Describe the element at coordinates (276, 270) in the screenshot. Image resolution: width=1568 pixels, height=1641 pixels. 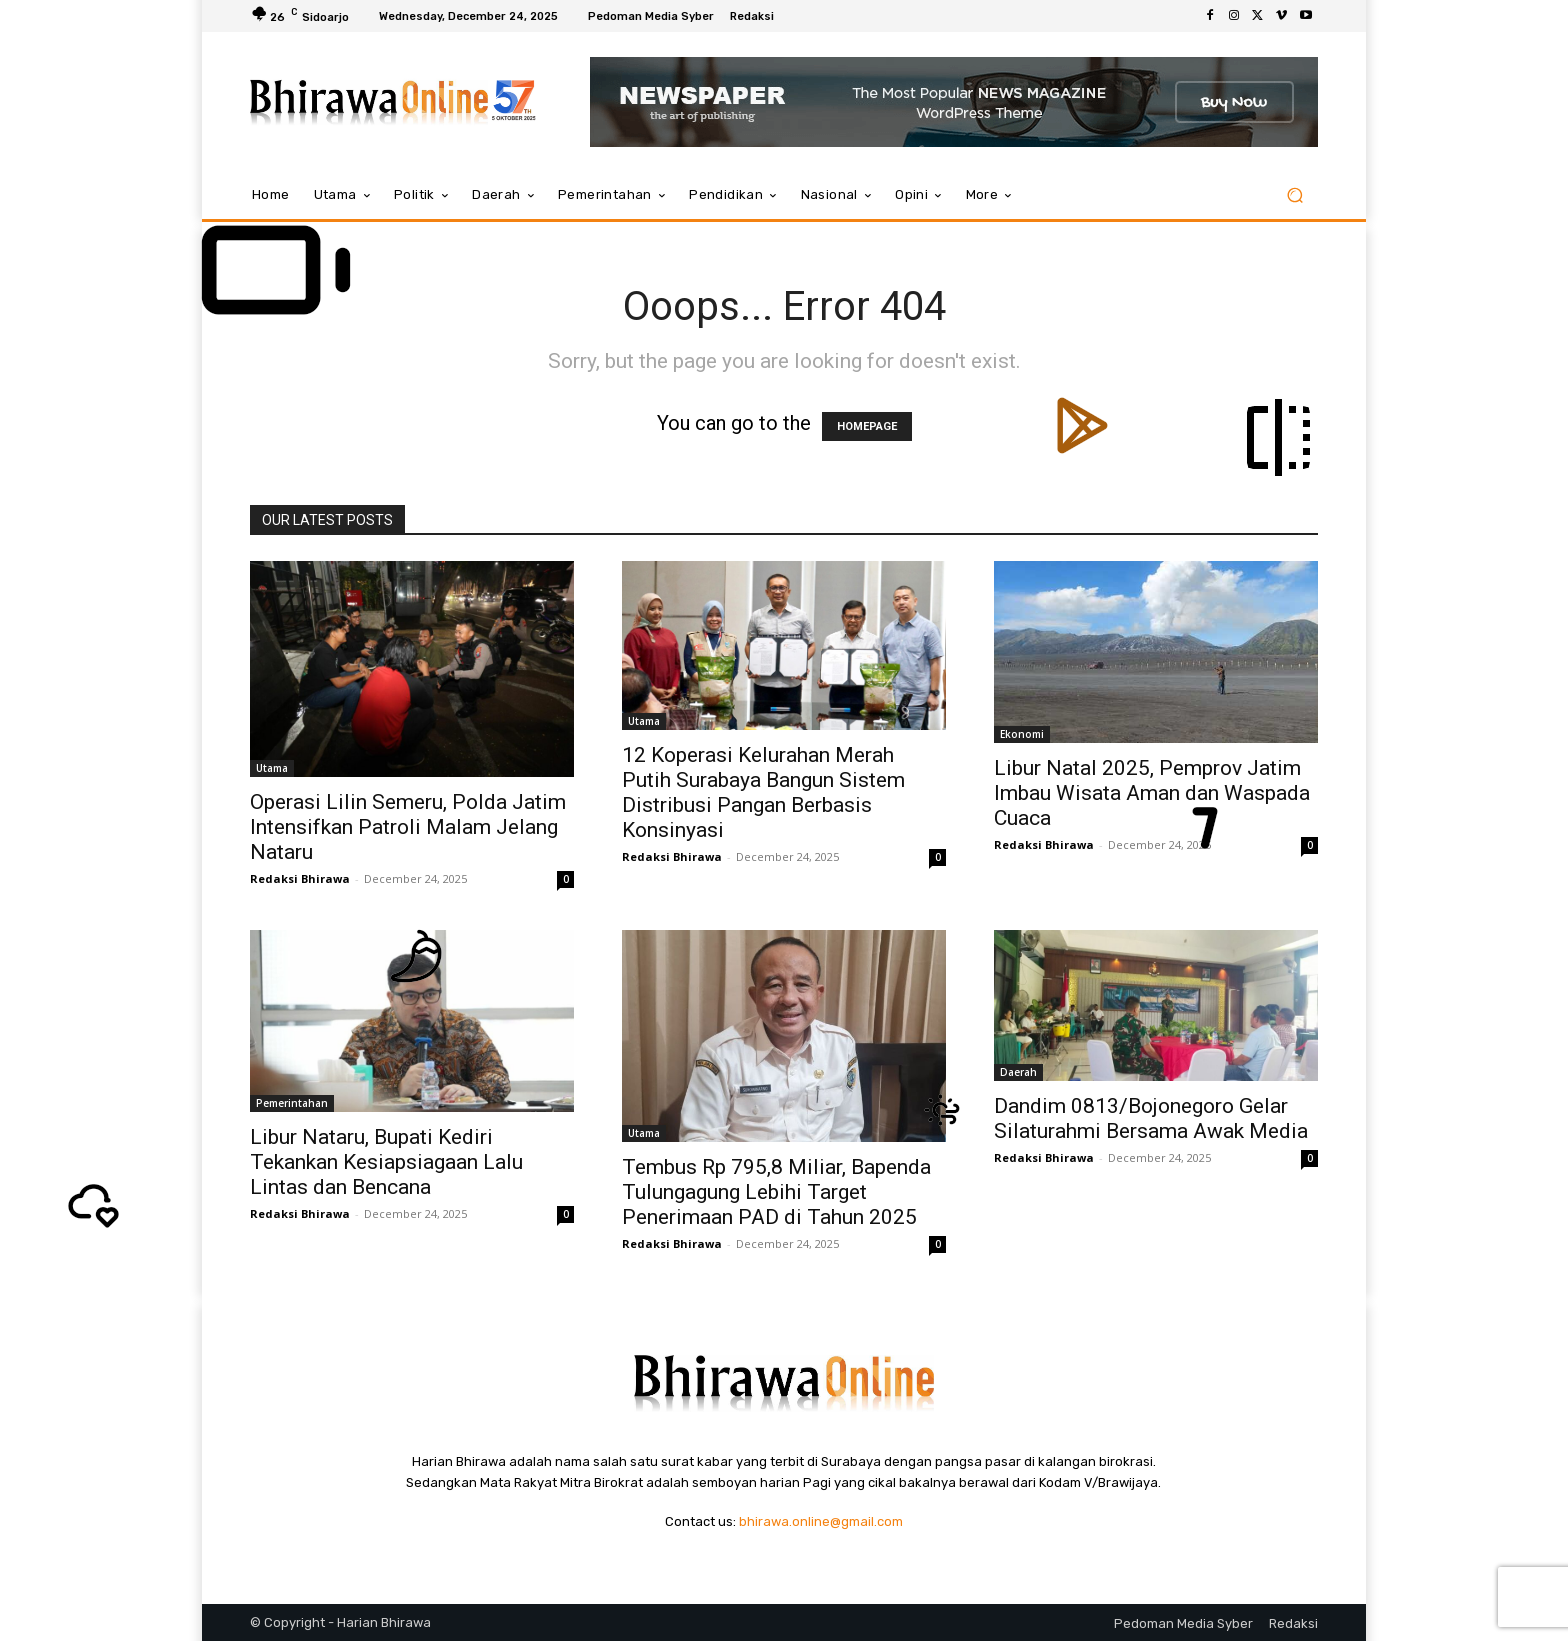
I see `indicates current battery level` at that location.